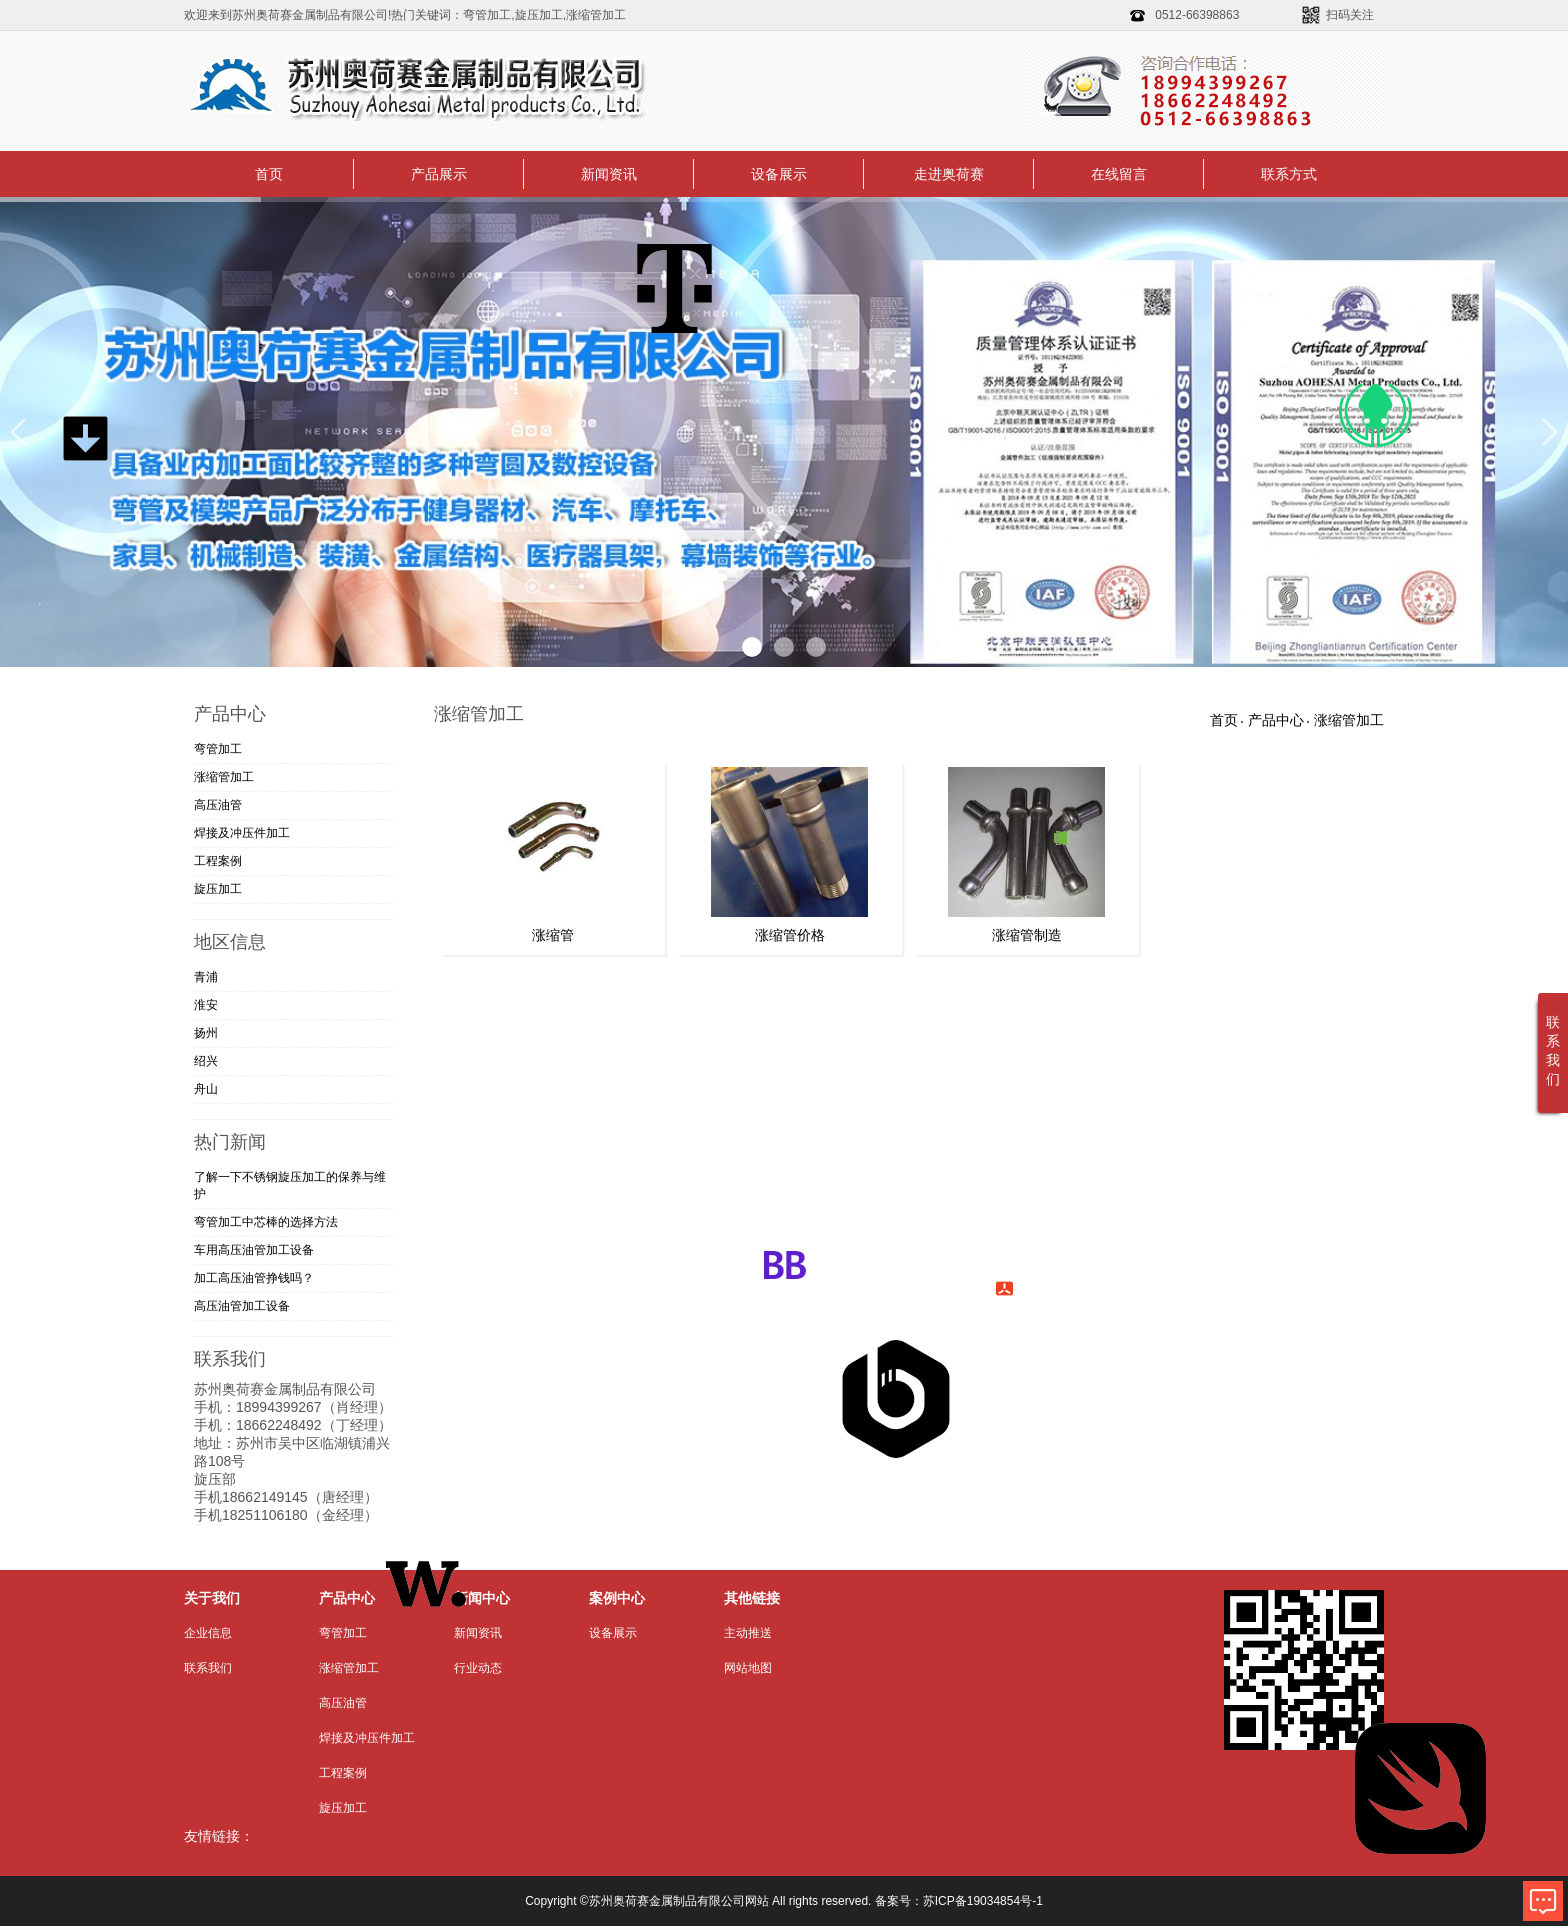  What do you see at coordinates (1420, 1788) in the screenshot?
I see `Swift programming language logo` at bounding box center [1420, 1788].